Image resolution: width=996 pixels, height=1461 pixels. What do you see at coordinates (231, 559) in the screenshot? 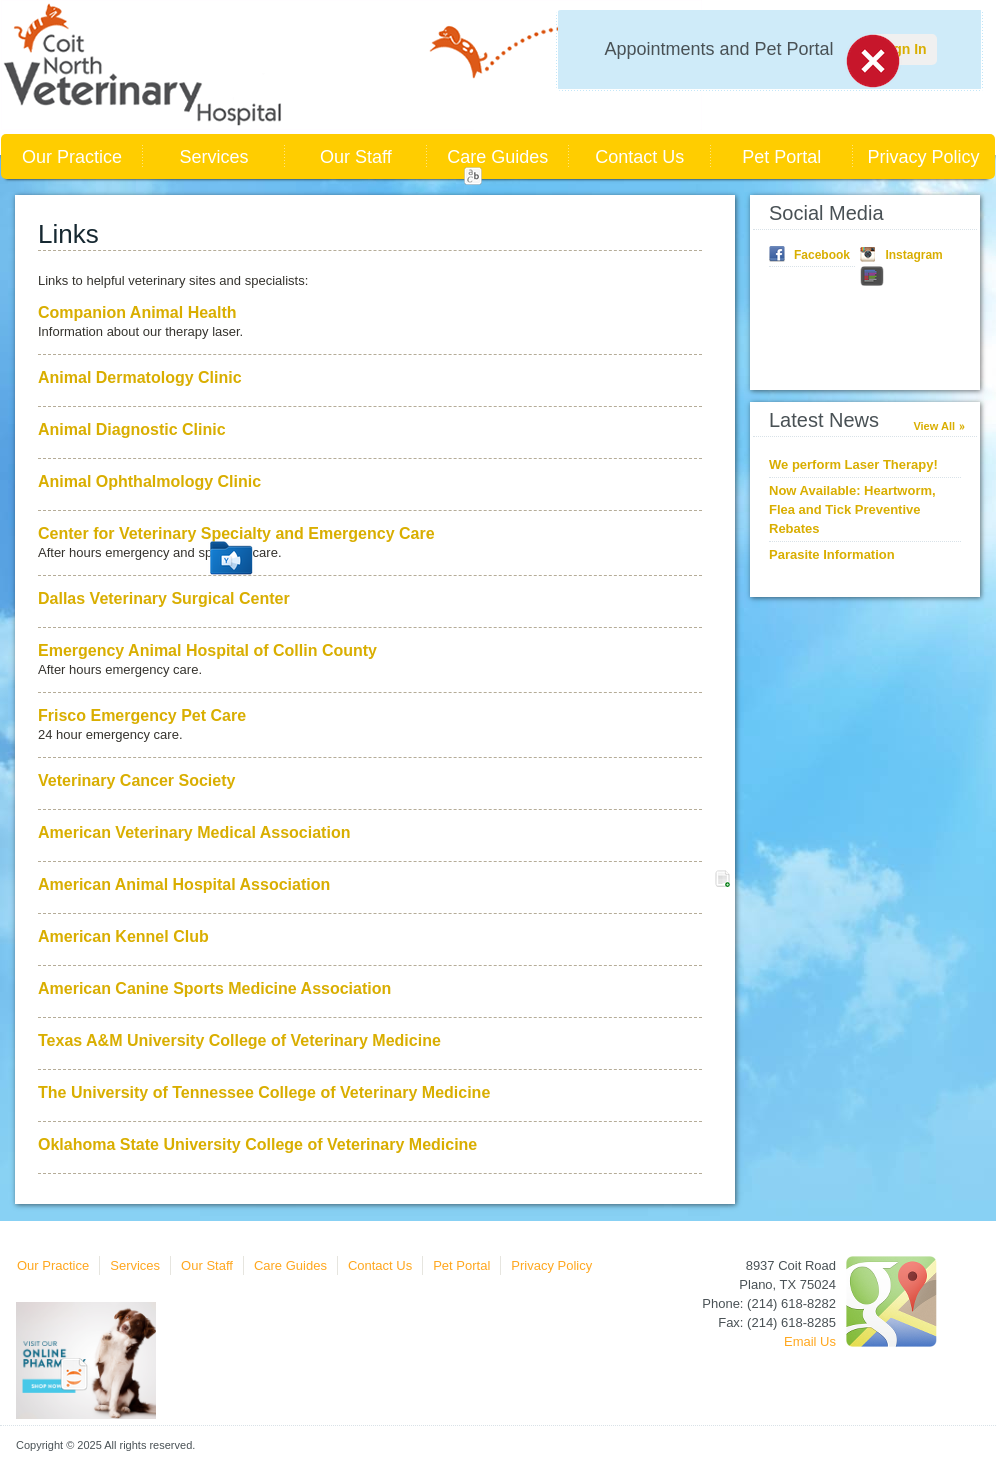
I see `open microsoft yammer files folder` at bounding box center [231, 559].